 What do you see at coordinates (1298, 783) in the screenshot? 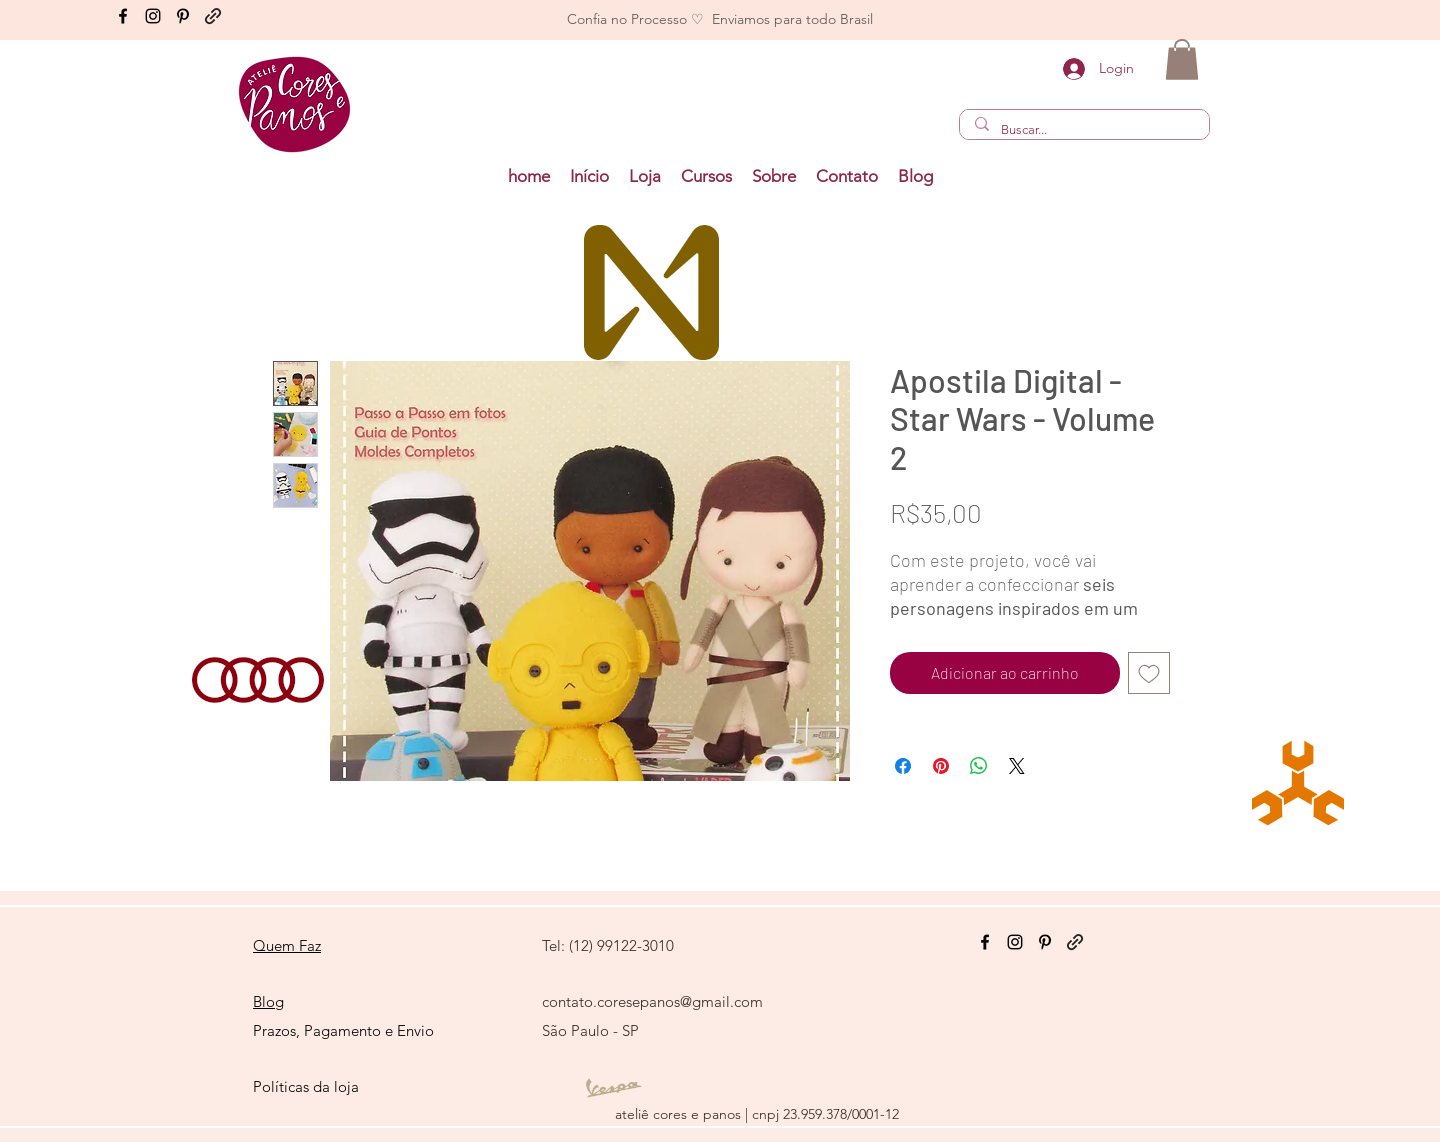
I see `google cloud spanner database service logo` at bounding box center [1298, 783].